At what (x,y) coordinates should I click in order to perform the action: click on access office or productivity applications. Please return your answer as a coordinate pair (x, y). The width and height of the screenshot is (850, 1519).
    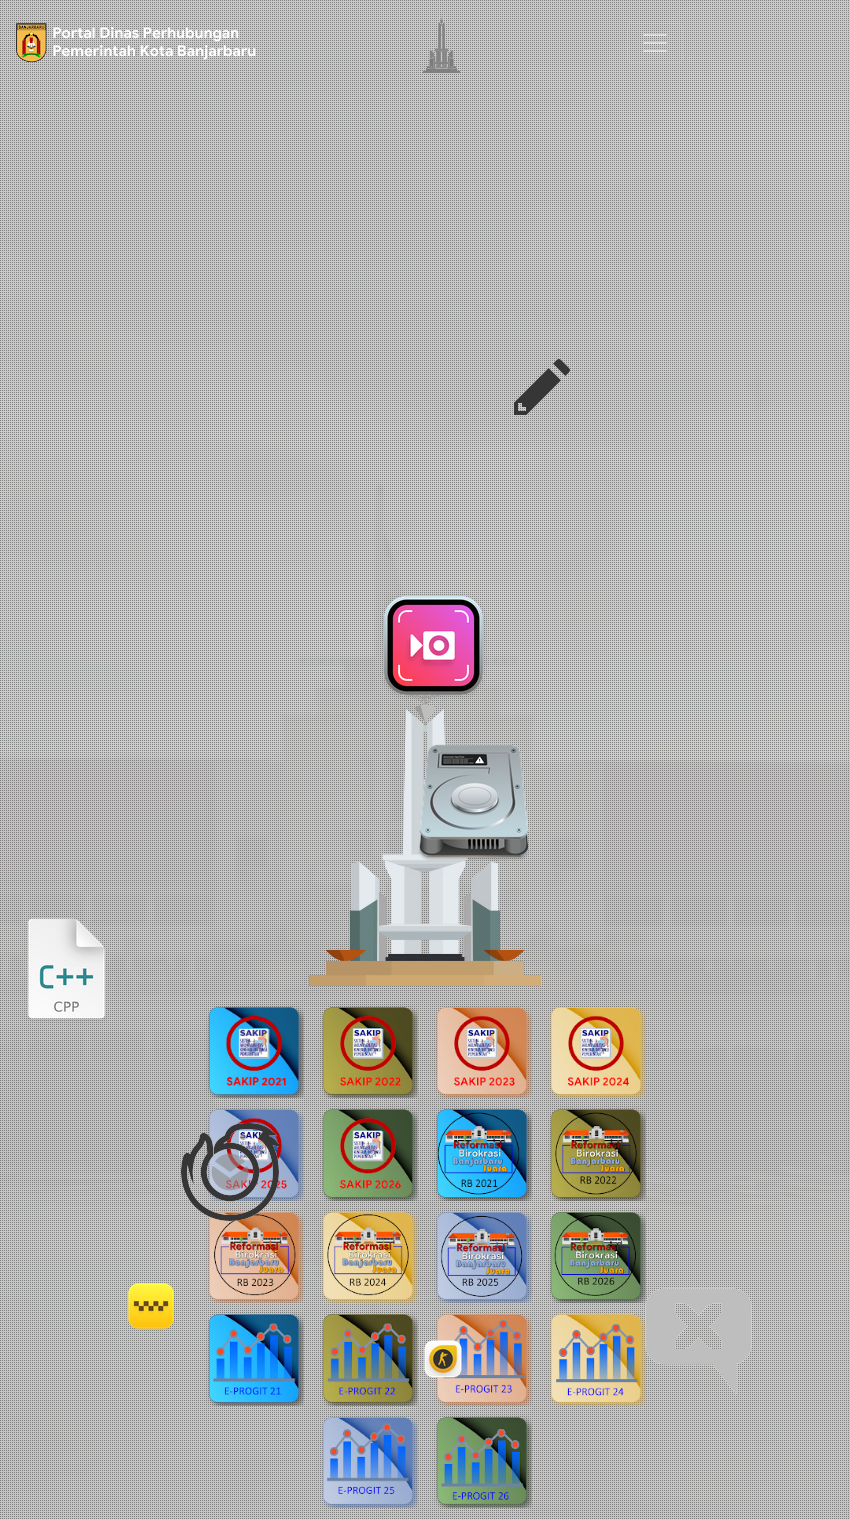
    Looking at the image, I should click on (542, 387).